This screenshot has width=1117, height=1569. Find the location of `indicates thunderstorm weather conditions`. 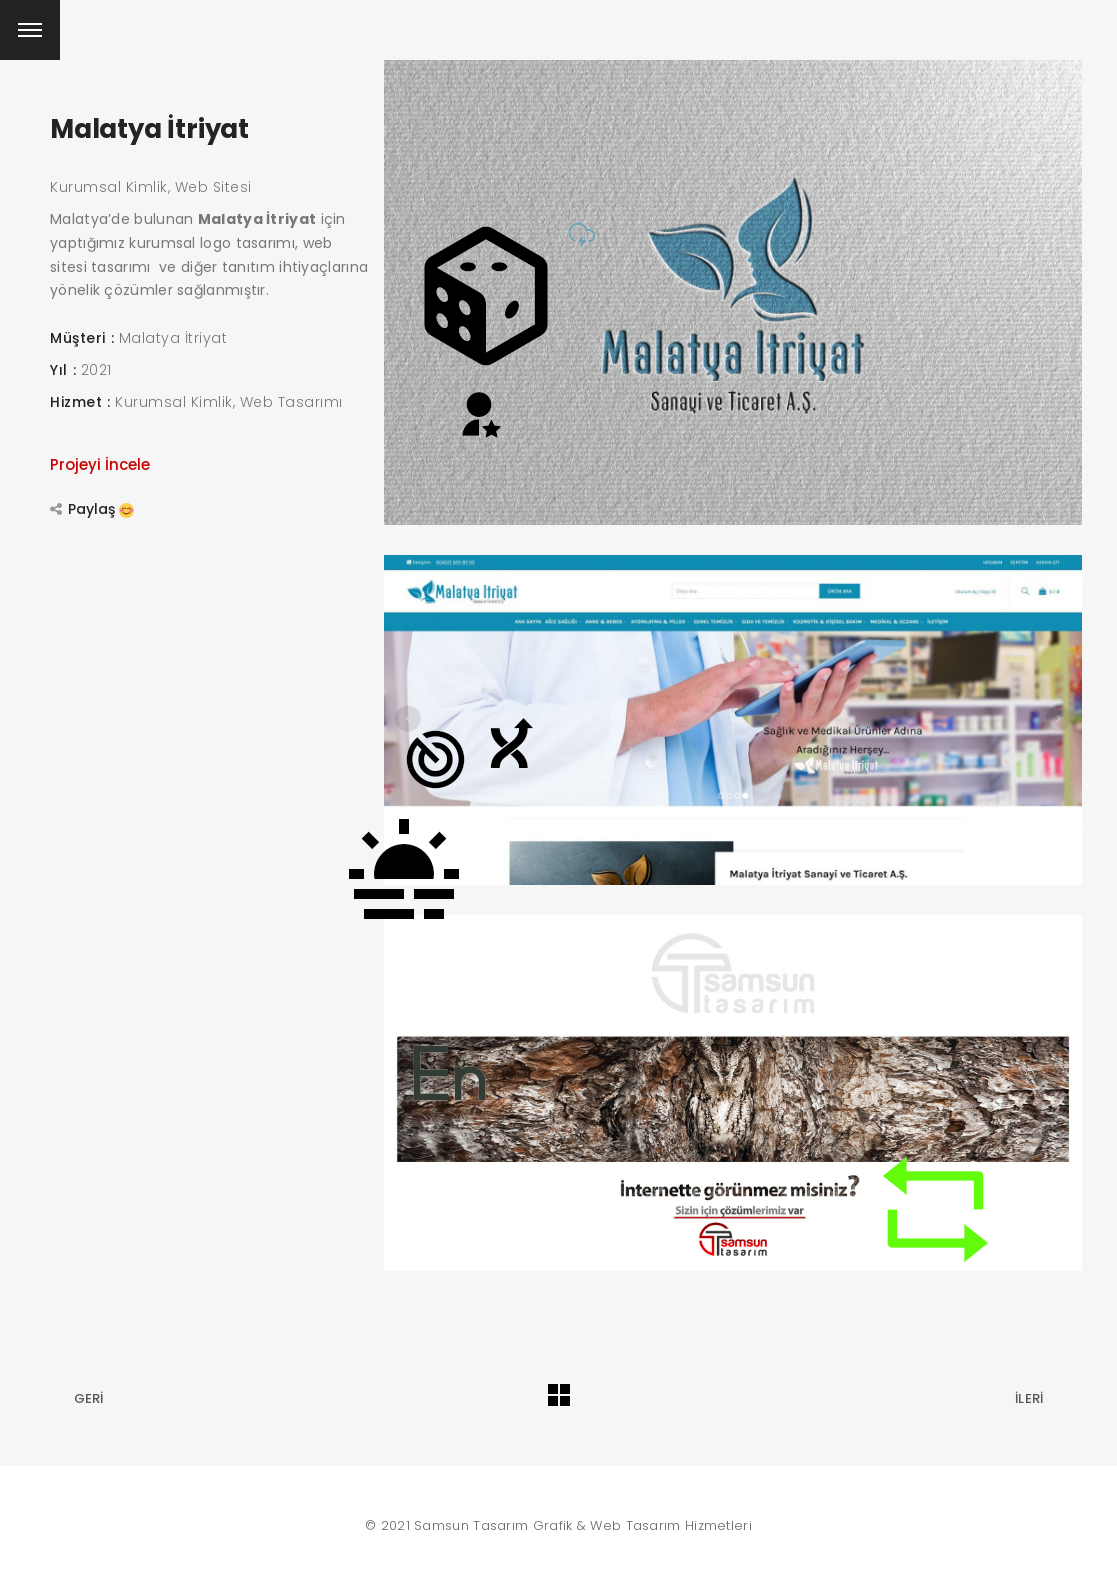

indicates thunderstorm weather conditions is located at coordinates (582, 235).